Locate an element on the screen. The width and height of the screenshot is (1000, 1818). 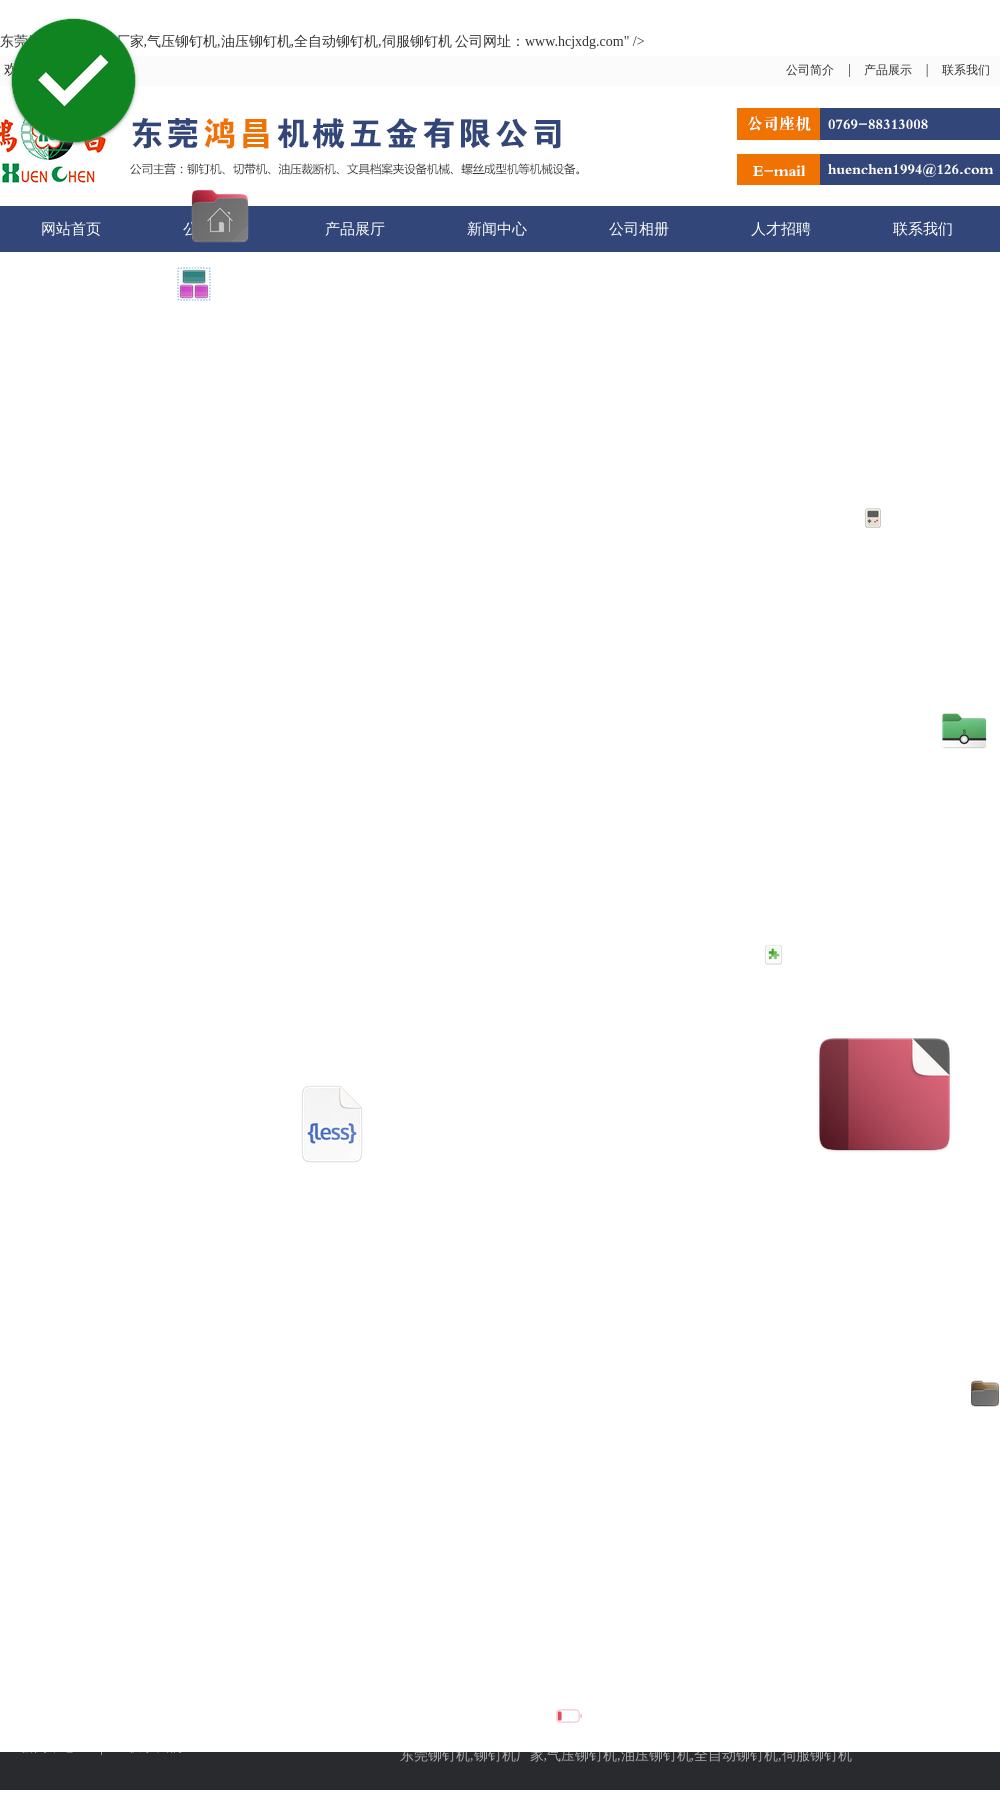
confirm or approve an action is located at coordinates (73, 80).